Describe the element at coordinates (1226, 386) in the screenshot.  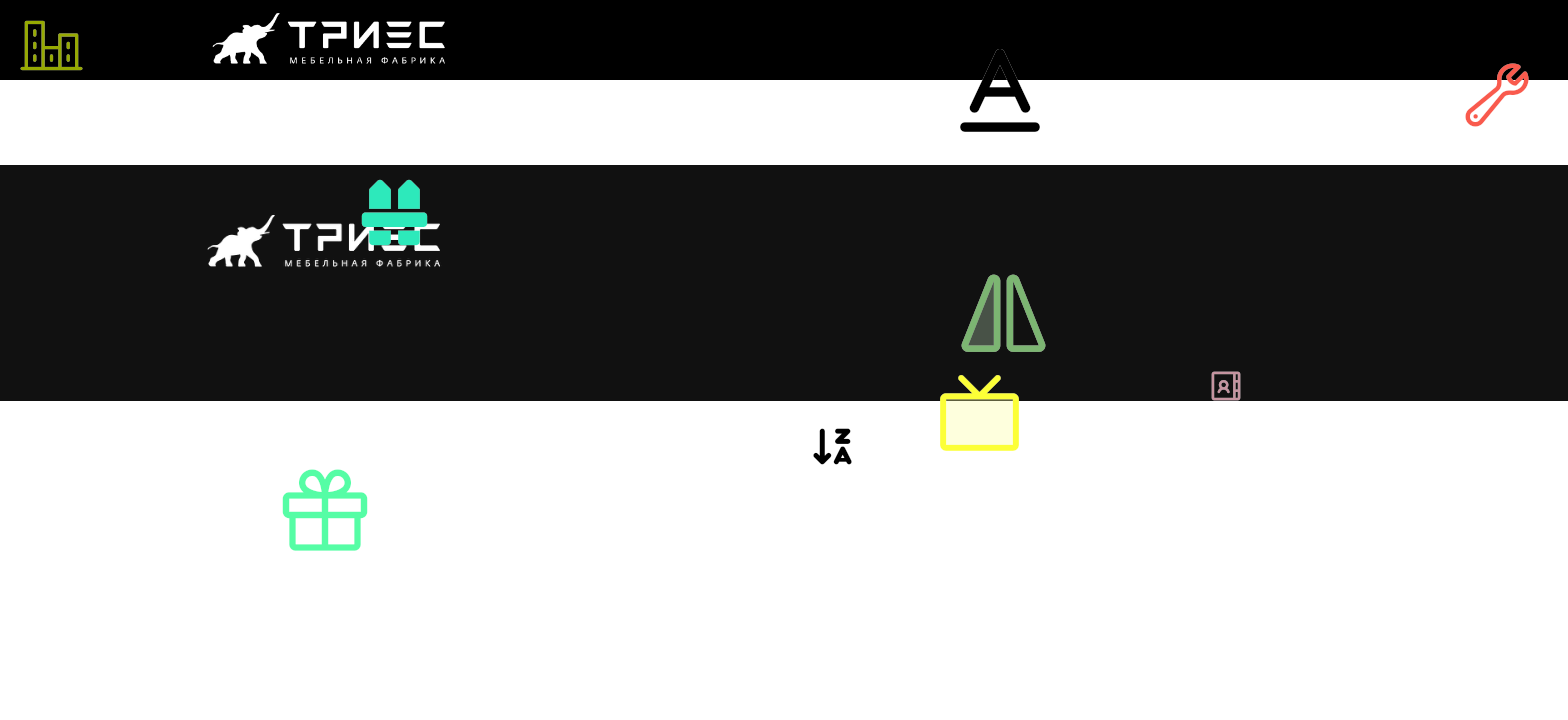
I see `open contacts or address book` at that location.